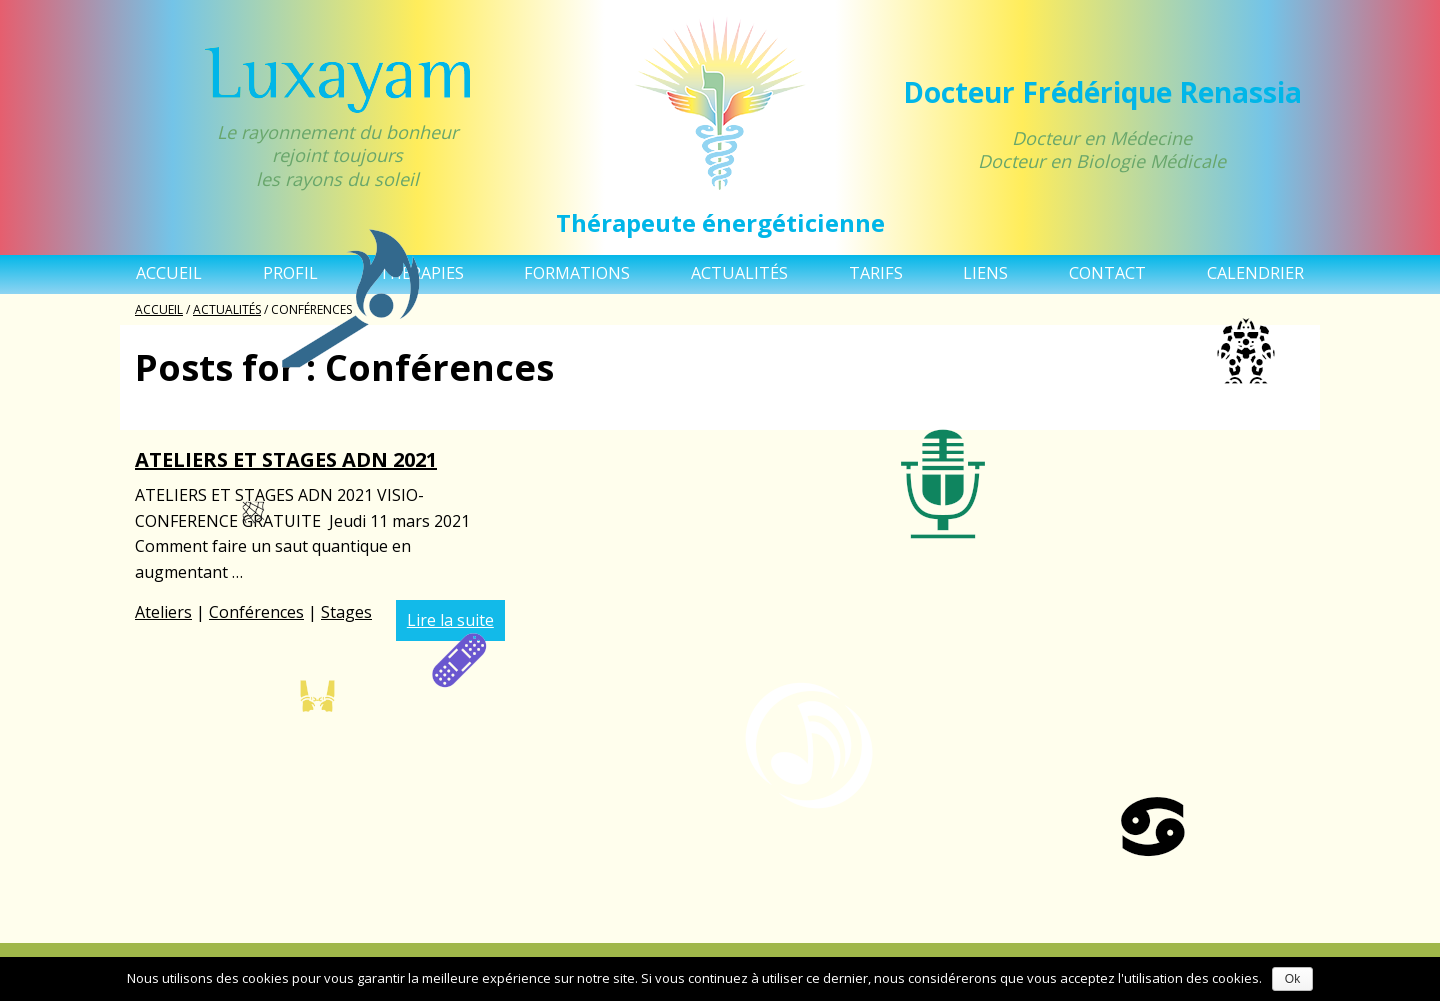 This screenshot has height=1001, width=1440. I want to click on indicates an abandoned or inactive section, so click(253, 512).